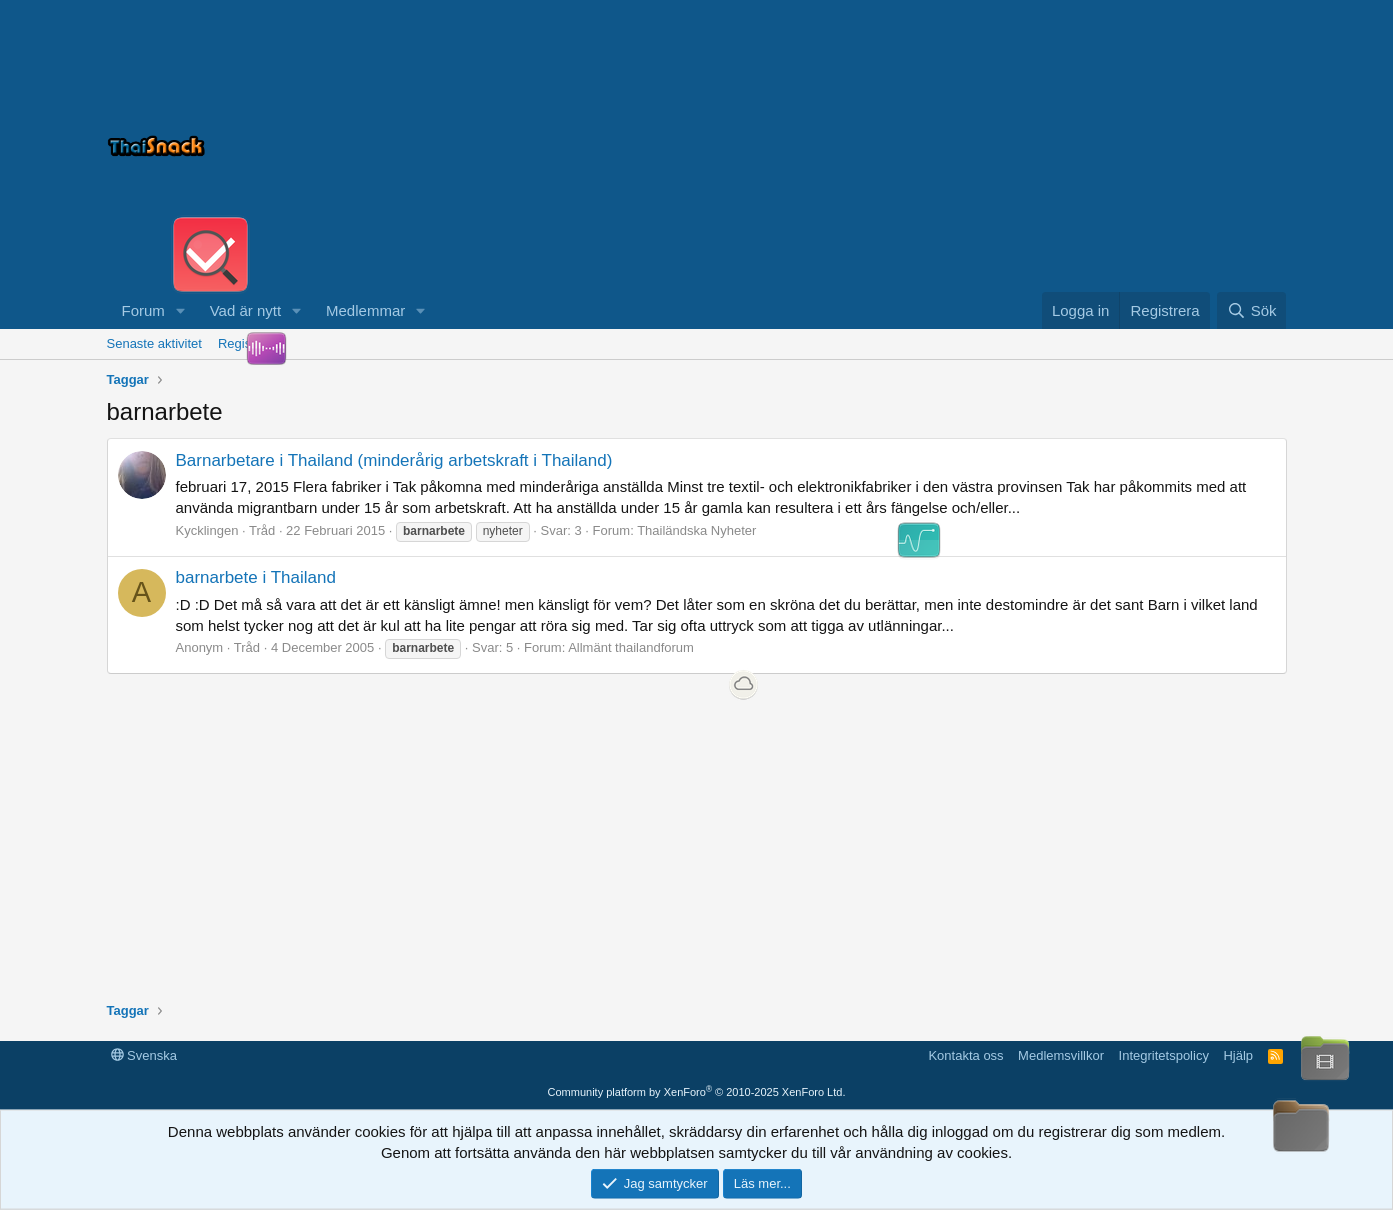 The width and height of the screenshot is (1393, 1210). Describe the element at coordinates (210, 254) in the screenshot. I see `open dconf editor to browse and modify system configuration settings` at that location.